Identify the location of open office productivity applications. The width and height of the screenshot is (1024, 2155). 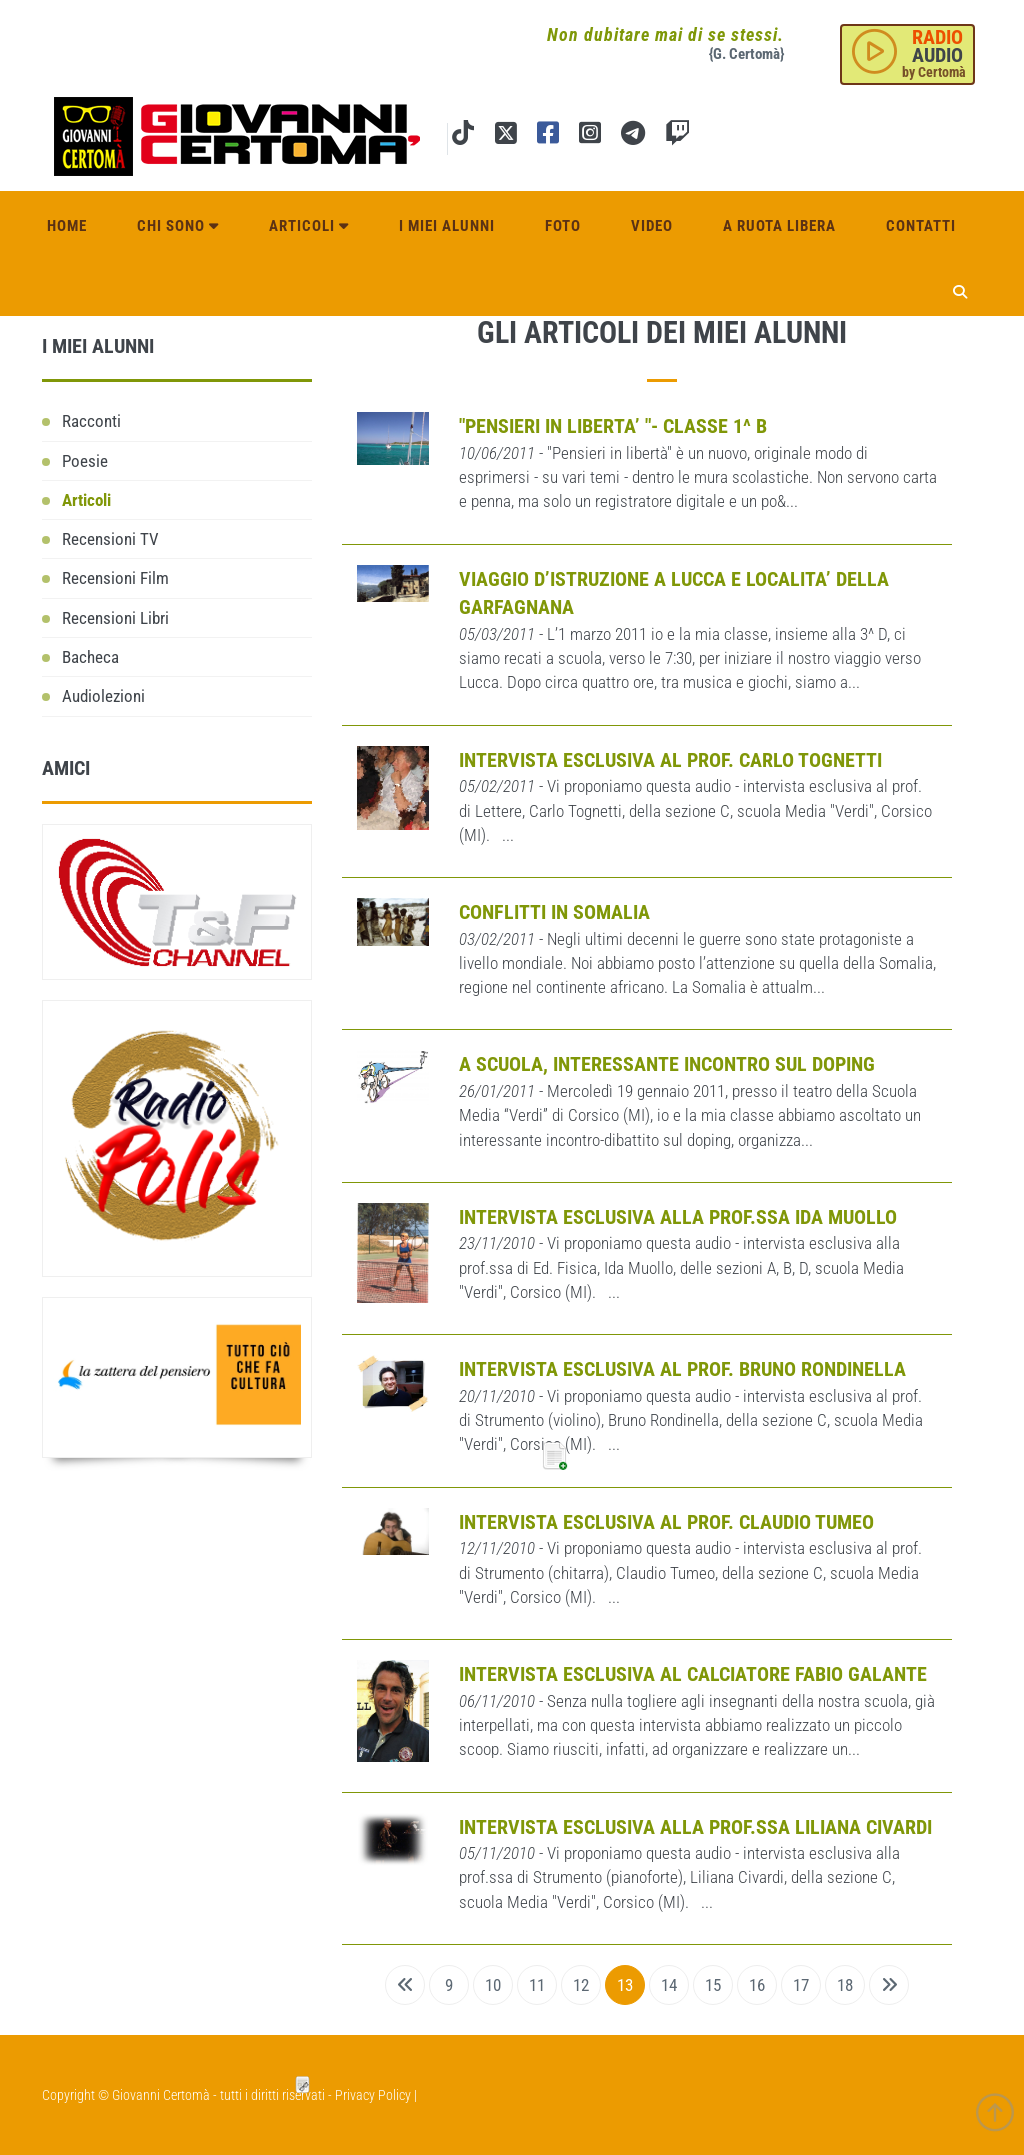
(302, 2084).